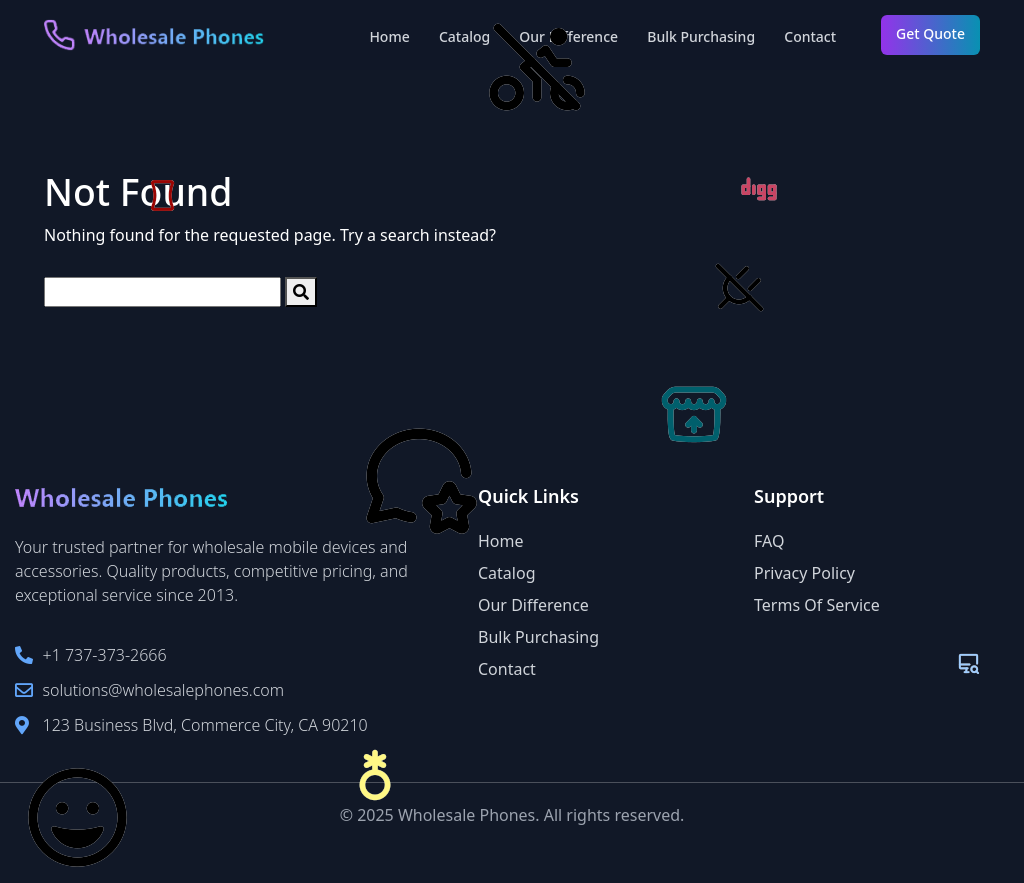 The height and width of the screenshot is (883, 1024). I want to click on search for connected devices on your network, so click(968, 663).